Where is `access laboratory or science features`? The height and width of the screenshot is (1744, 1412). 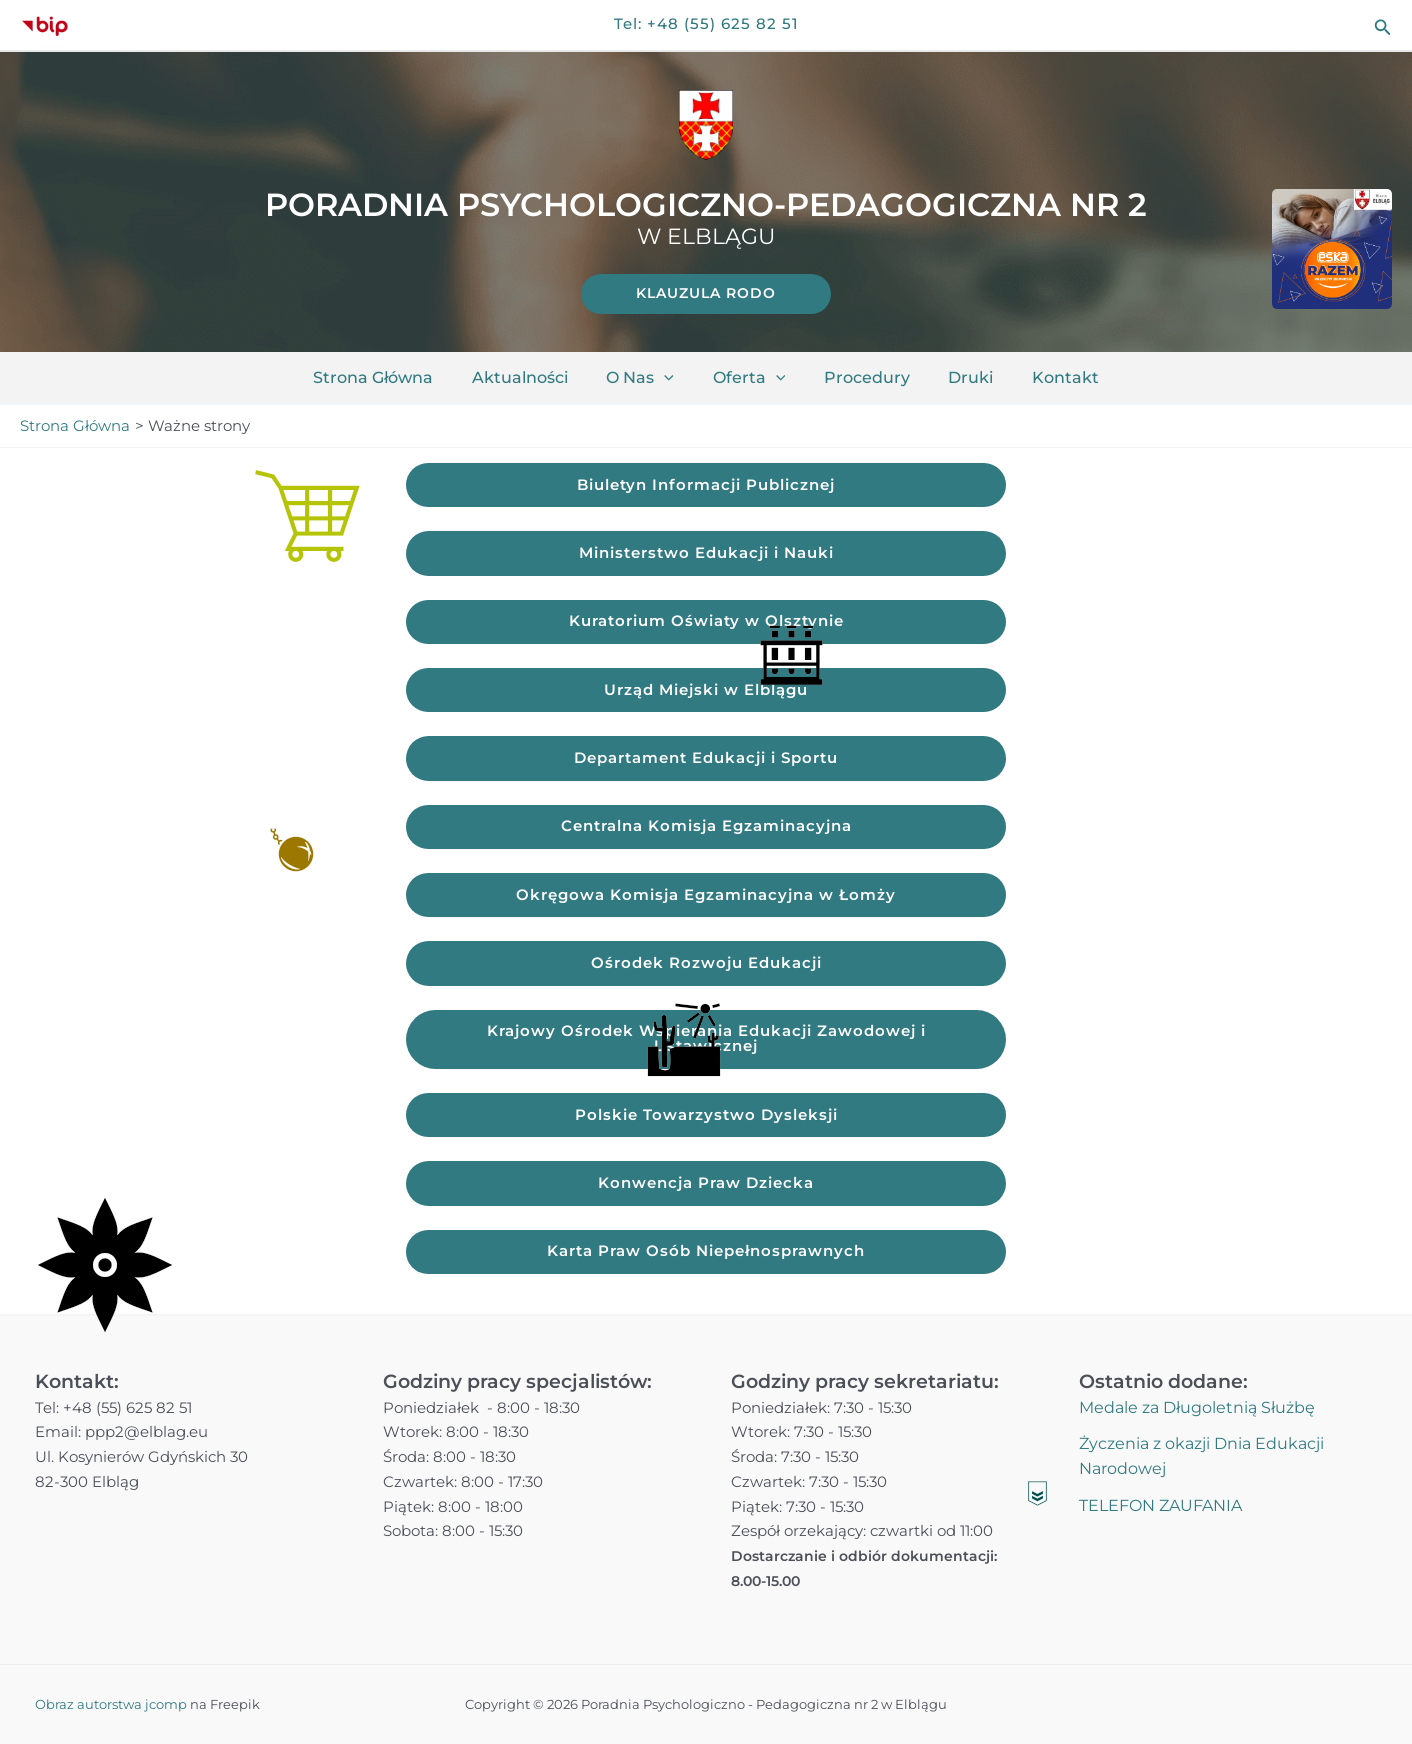
access laboratory or science features is located at coordinates (791, 654).